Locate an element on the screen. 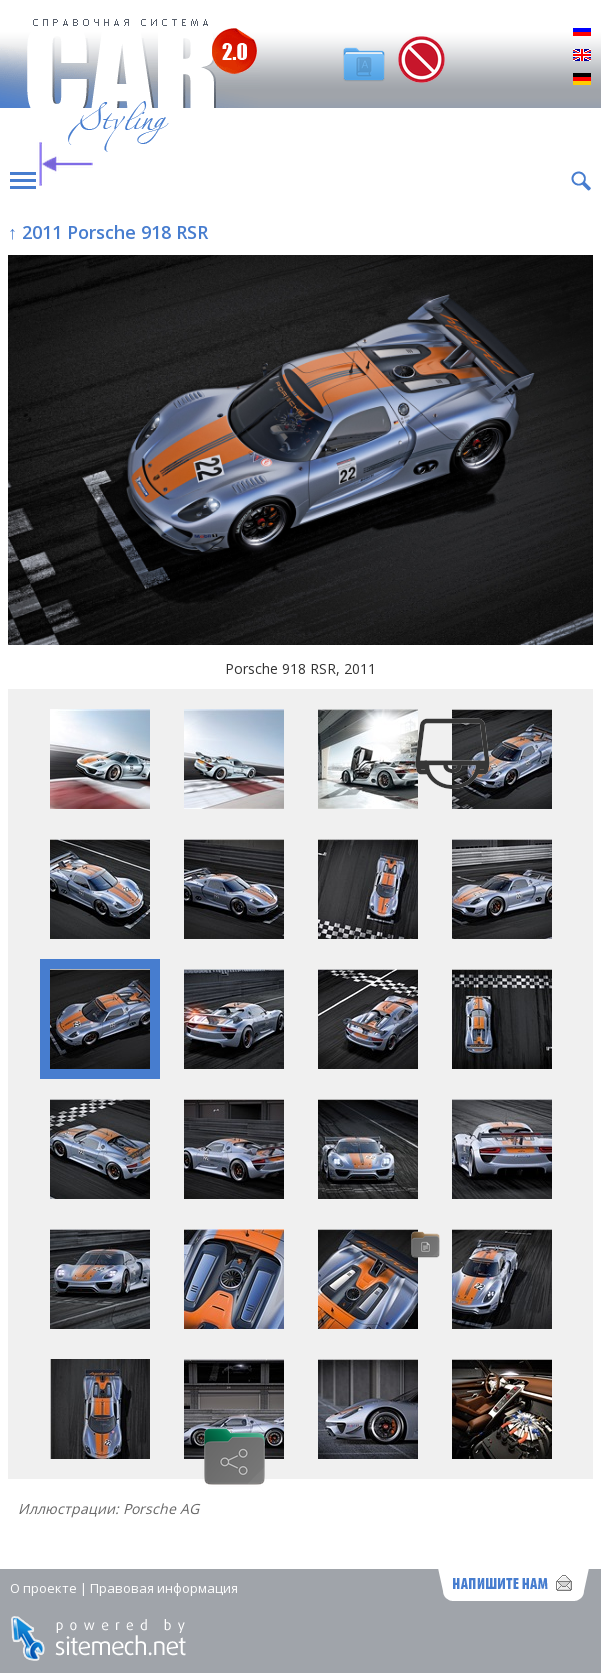 The width and height of the screenshot is (601, 1674). open your public shared folder is located at coordinates (234, 1456).